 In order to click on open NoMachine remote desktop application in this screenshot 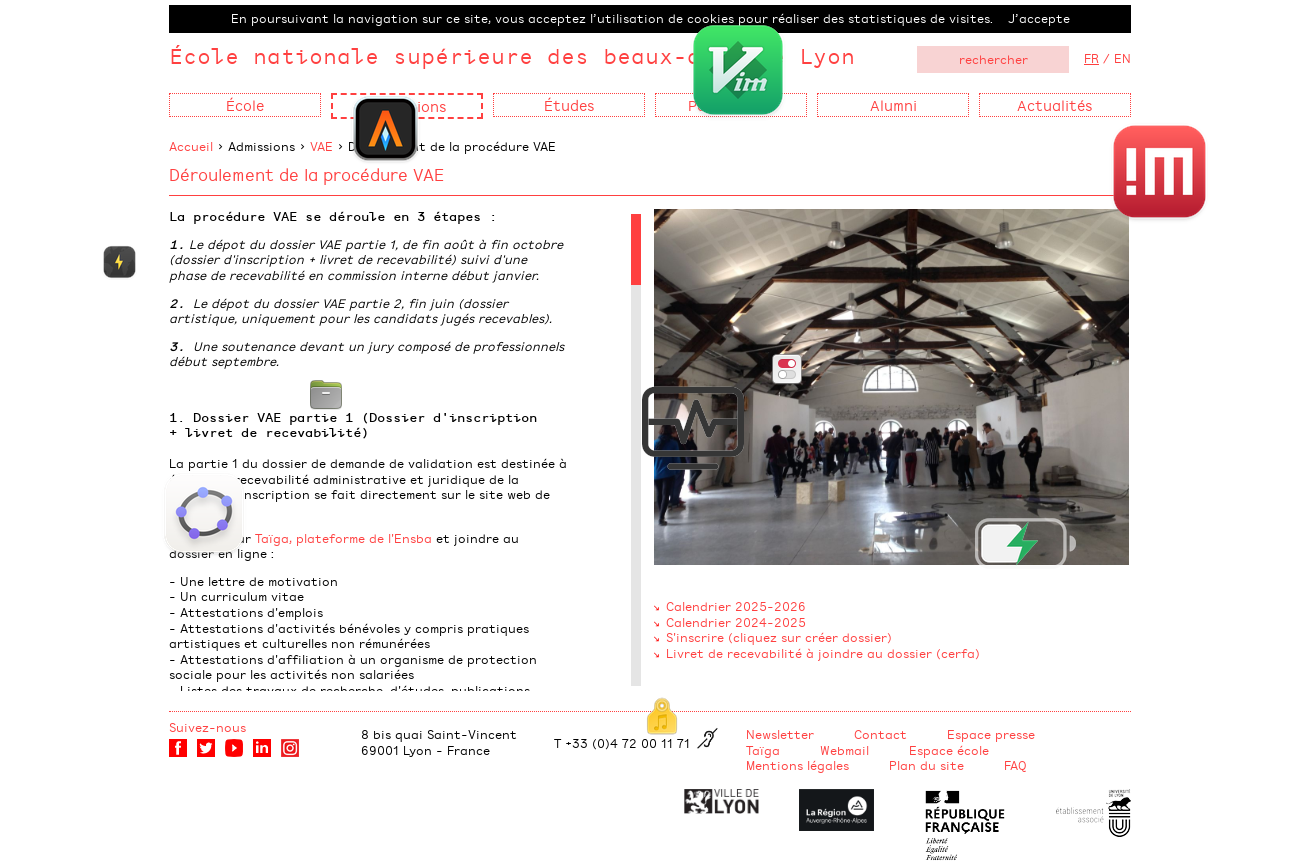, I will do `click(1159, 171)`.